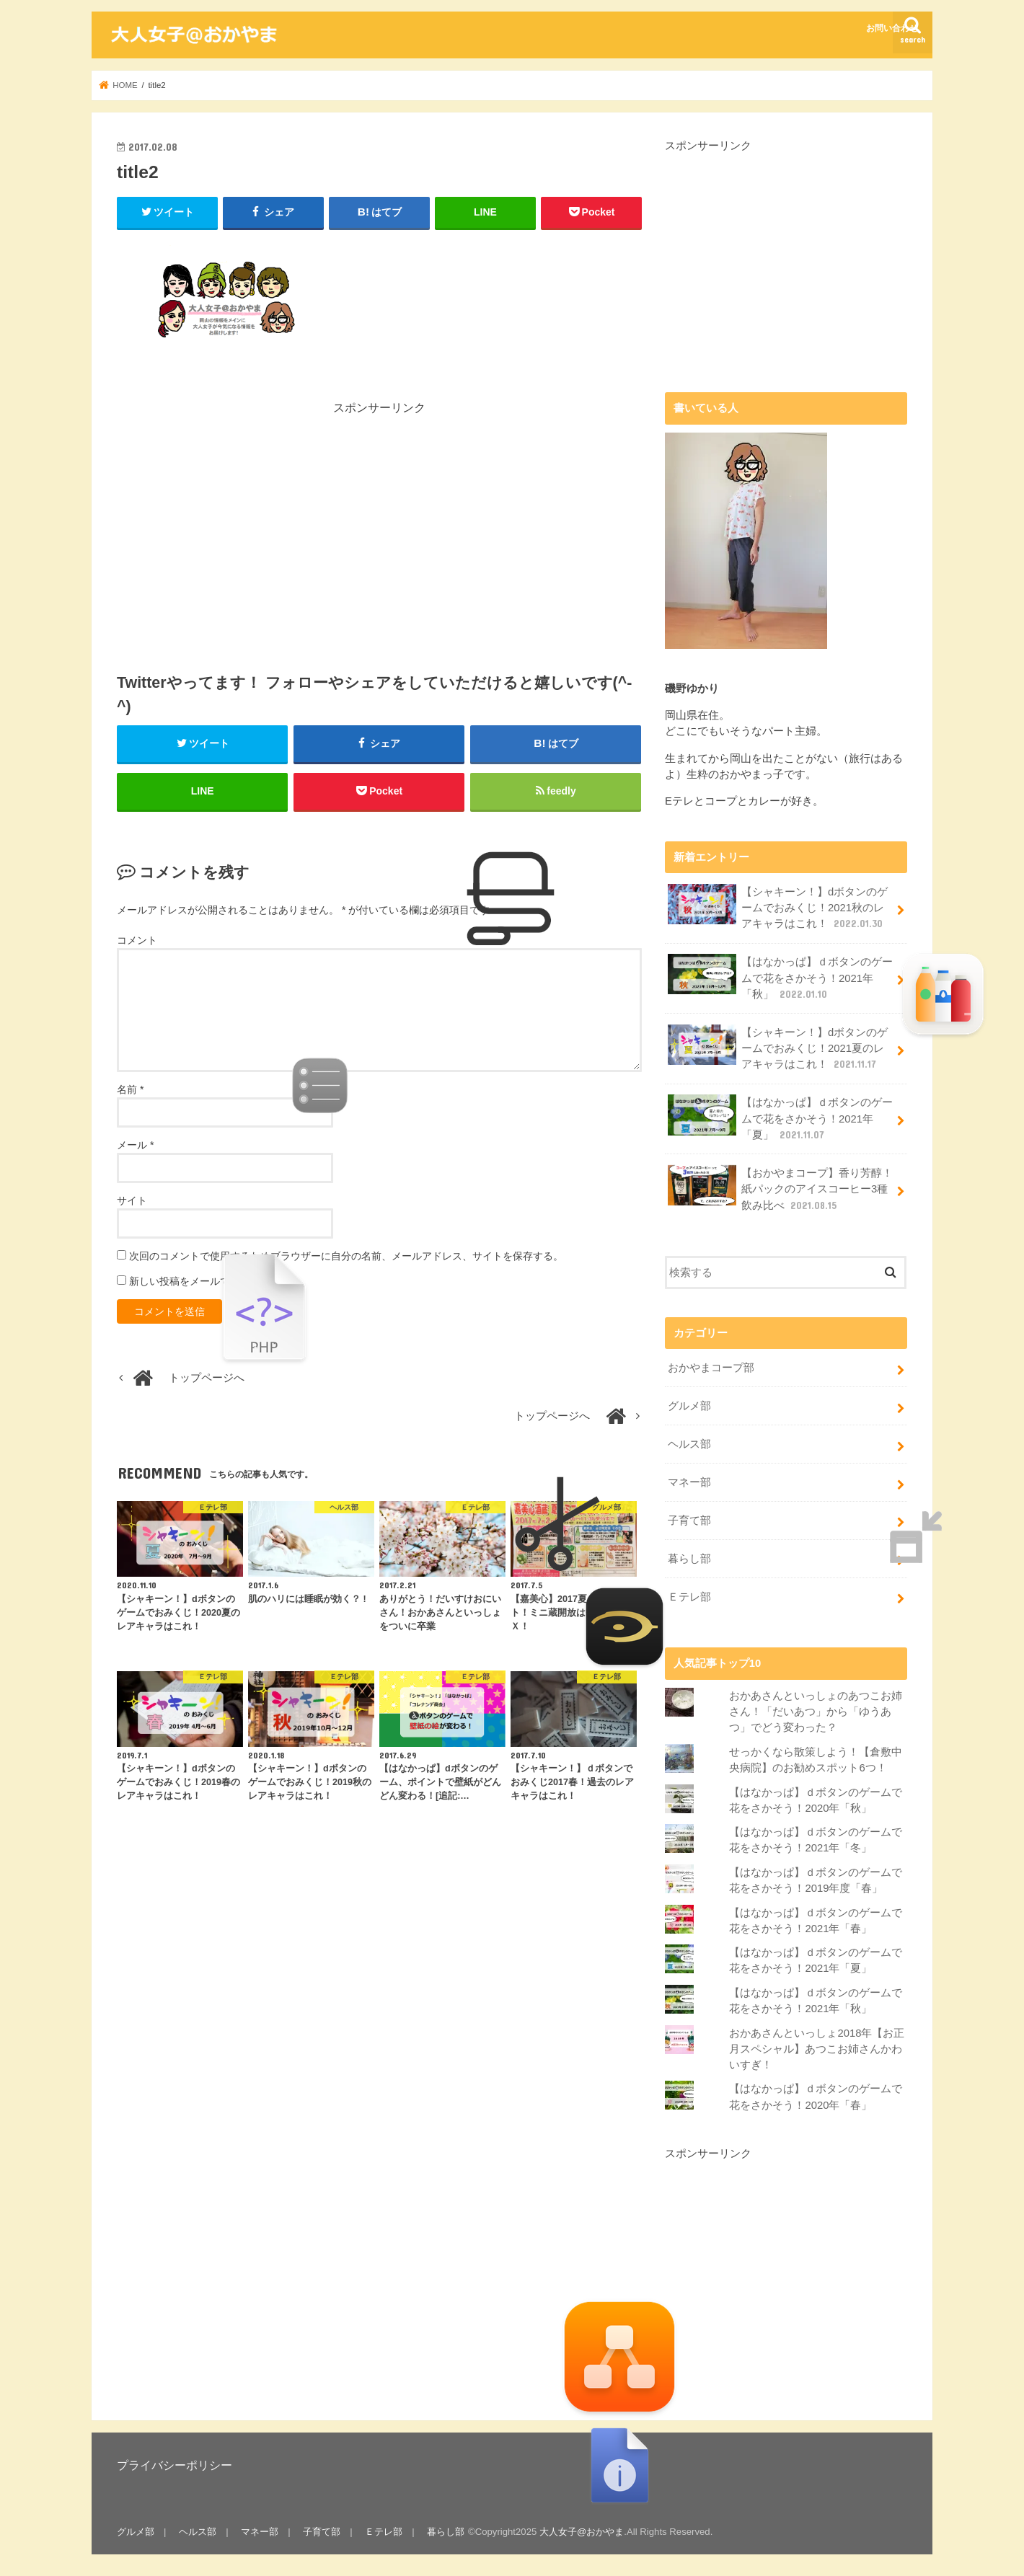 The width and height of the screenshot is (1024, 2576). I want to click on a PHP source code file, so click(264, 1309).